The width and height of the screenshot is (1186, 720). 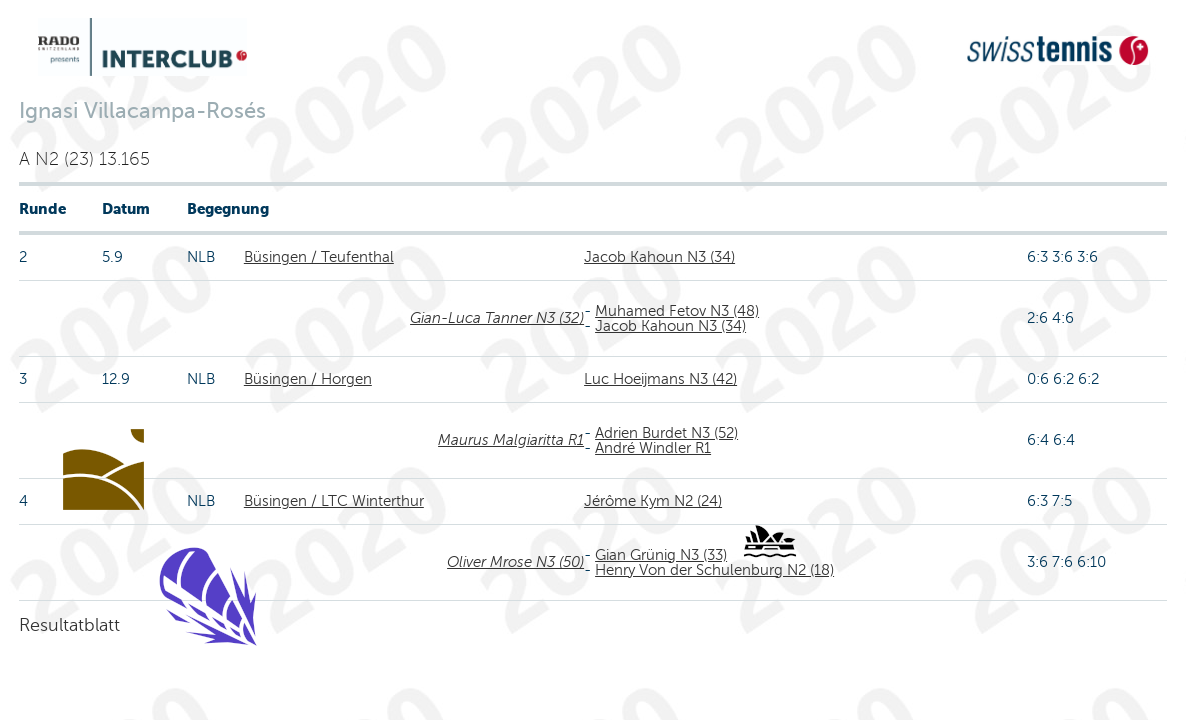 What do you see at coordinates (207, 596) in the screenshot?
I see `drill tool or equipment icon` at bounding box center [207, 596].